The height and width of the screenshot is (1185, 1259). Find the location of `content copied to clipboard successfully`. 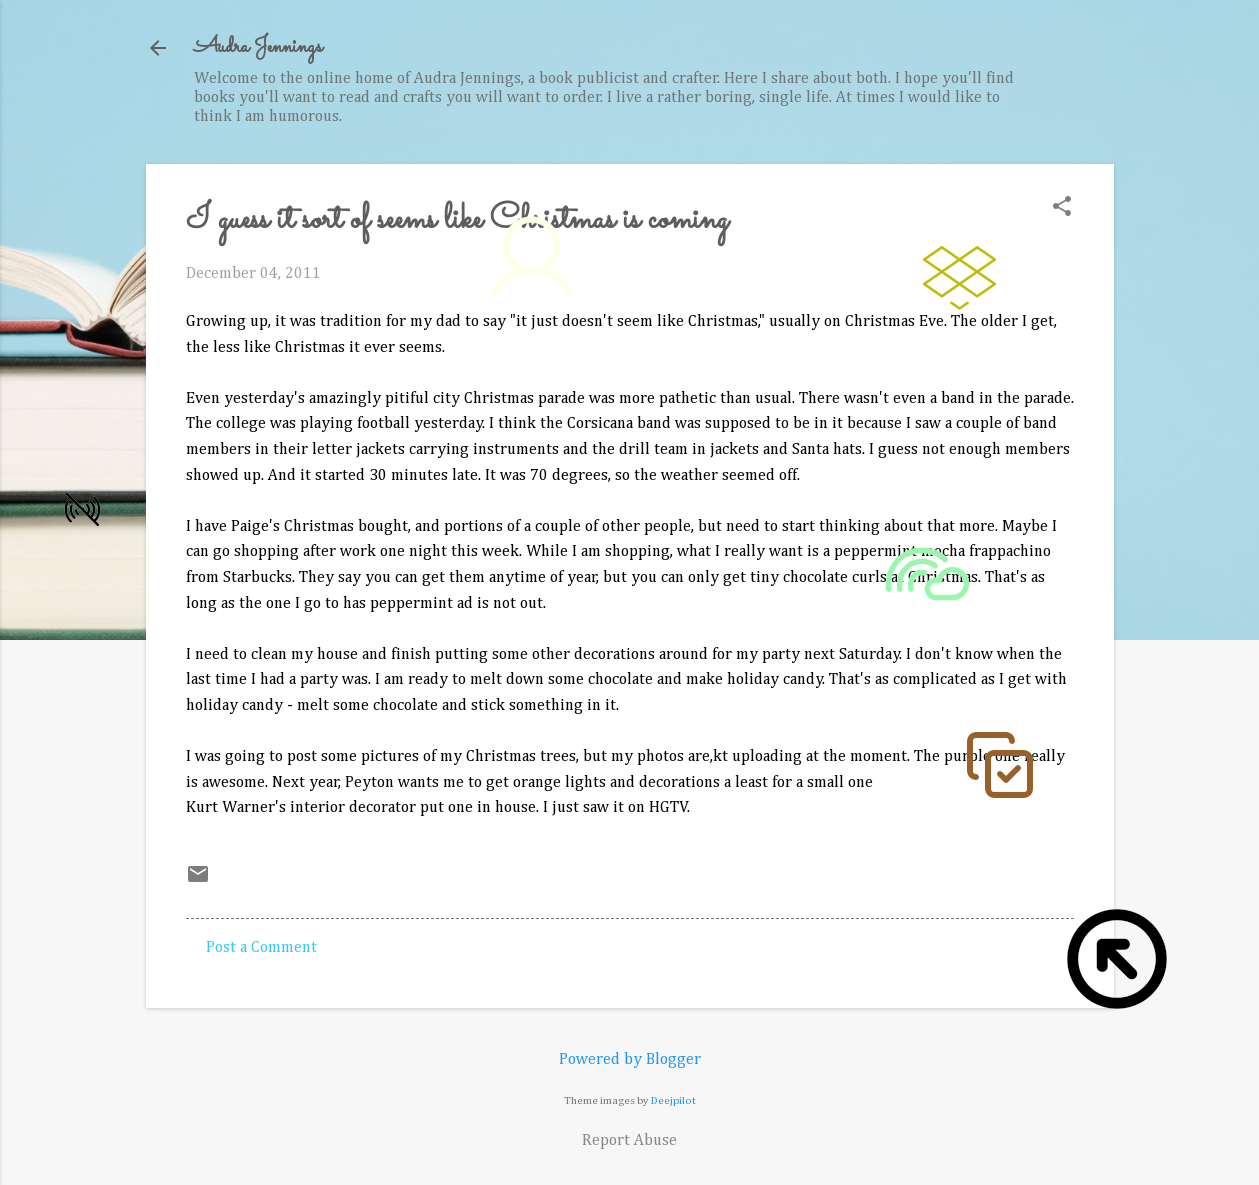

content copied to clipboard successfully is located at coordinates (1000, 765).